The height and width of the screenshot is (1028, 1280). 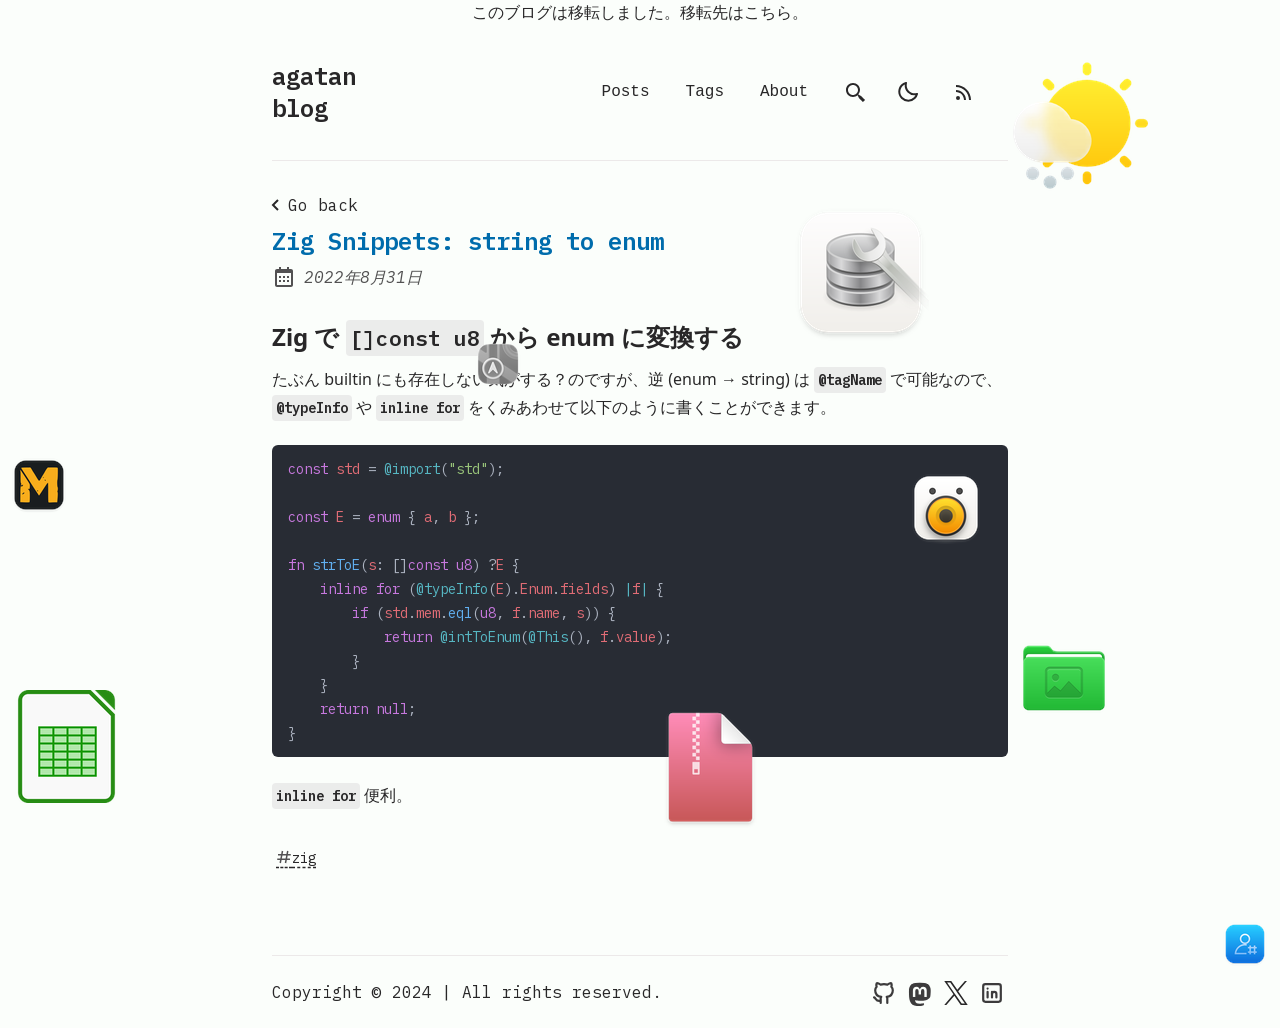 What do you see at coordinates (498, 364) in the screenshot?
I see `open apple maps` at bounding box center [498, 364].